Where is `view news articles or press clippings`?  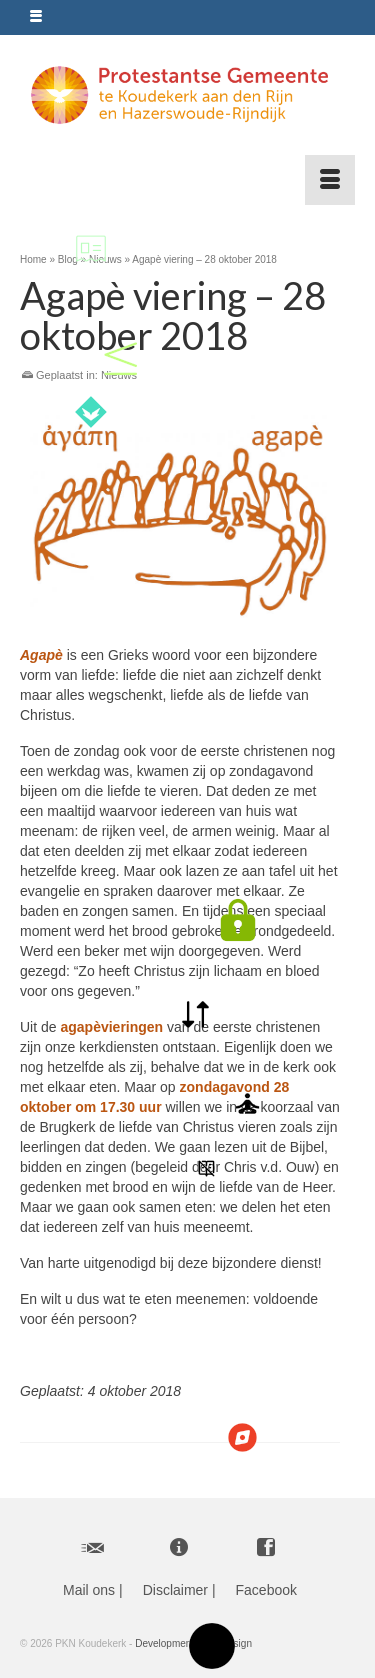
view news articles or press clippings is located at coordinates (91, 248).